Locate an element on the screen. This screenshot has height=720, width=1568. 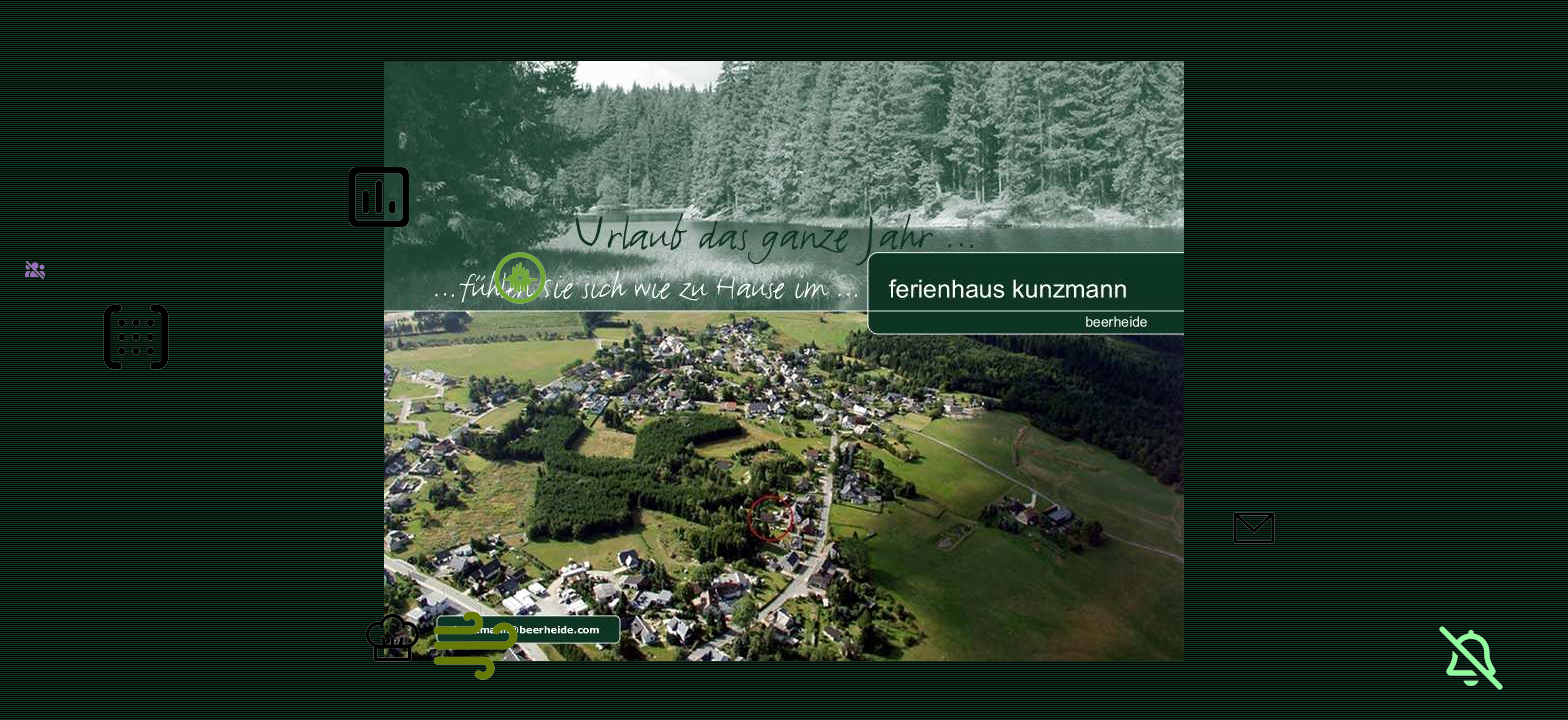
browse recipes or cooking content is located at coordinates (392, 638).